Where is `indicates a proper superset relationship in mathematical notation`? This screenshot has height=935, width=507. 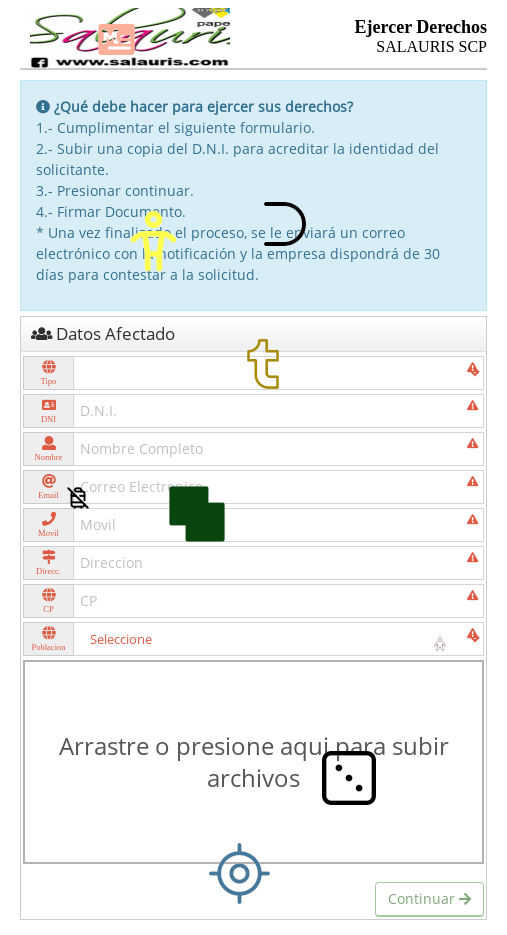 indicates a proper superset relationship in mathematical notation is located at coordinates (282, 224).